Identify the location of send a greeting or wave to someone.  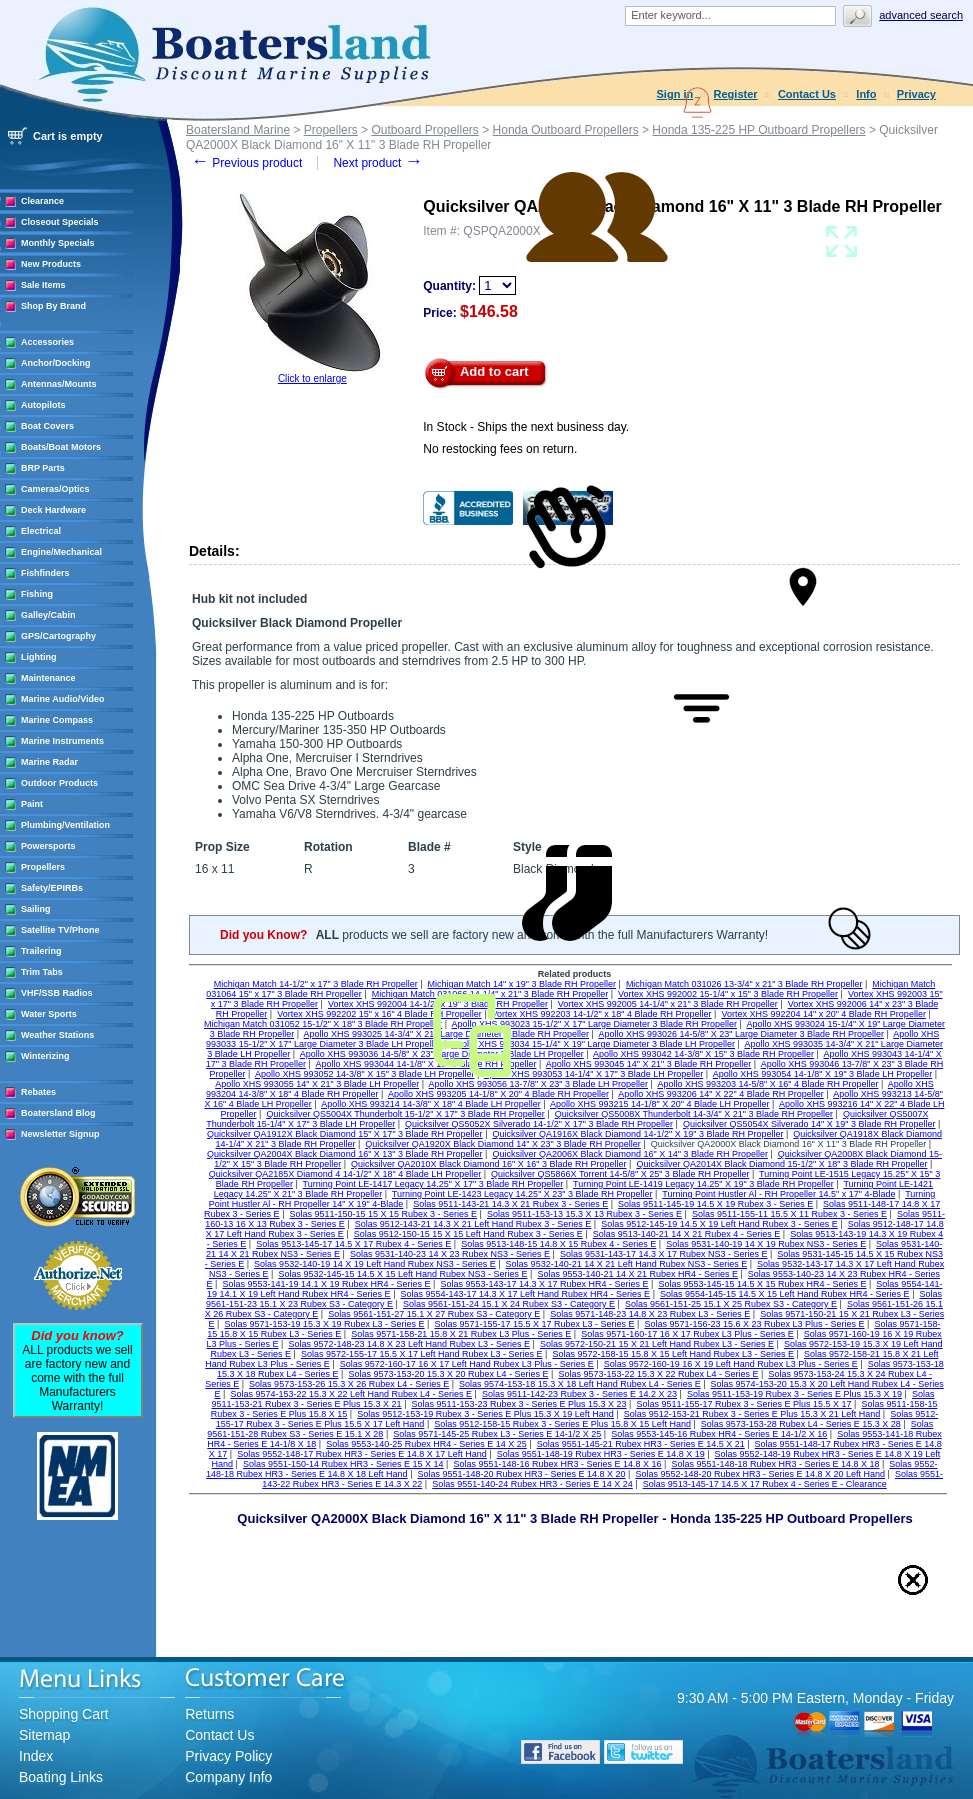
(566, 527).